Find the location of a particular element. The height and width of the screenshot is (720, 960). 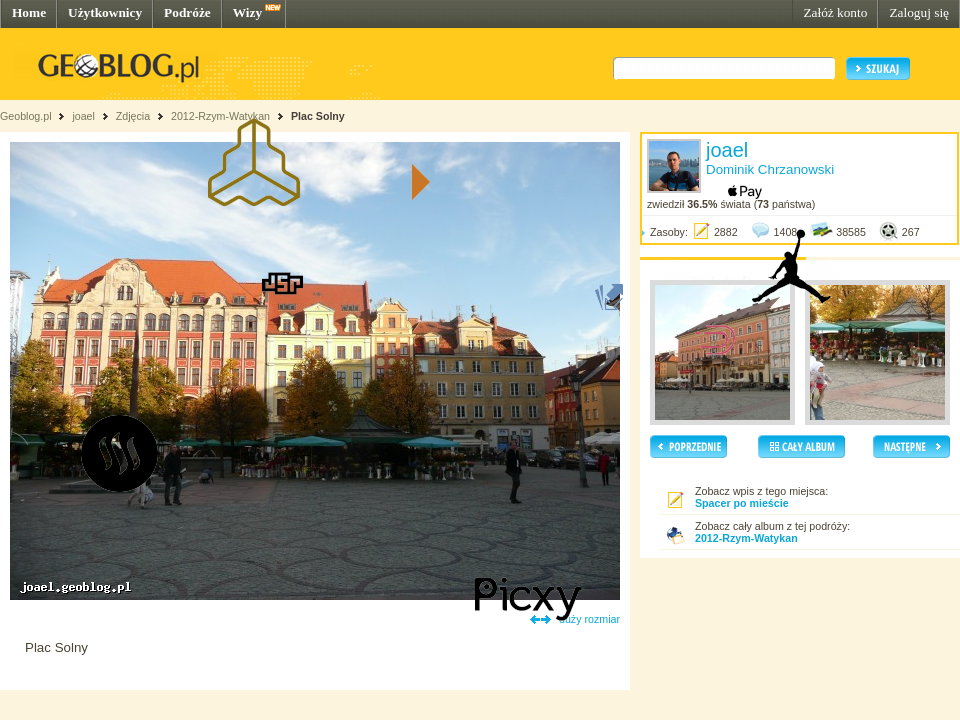

open frontify brand management platform is located at coordinates (254, 162).